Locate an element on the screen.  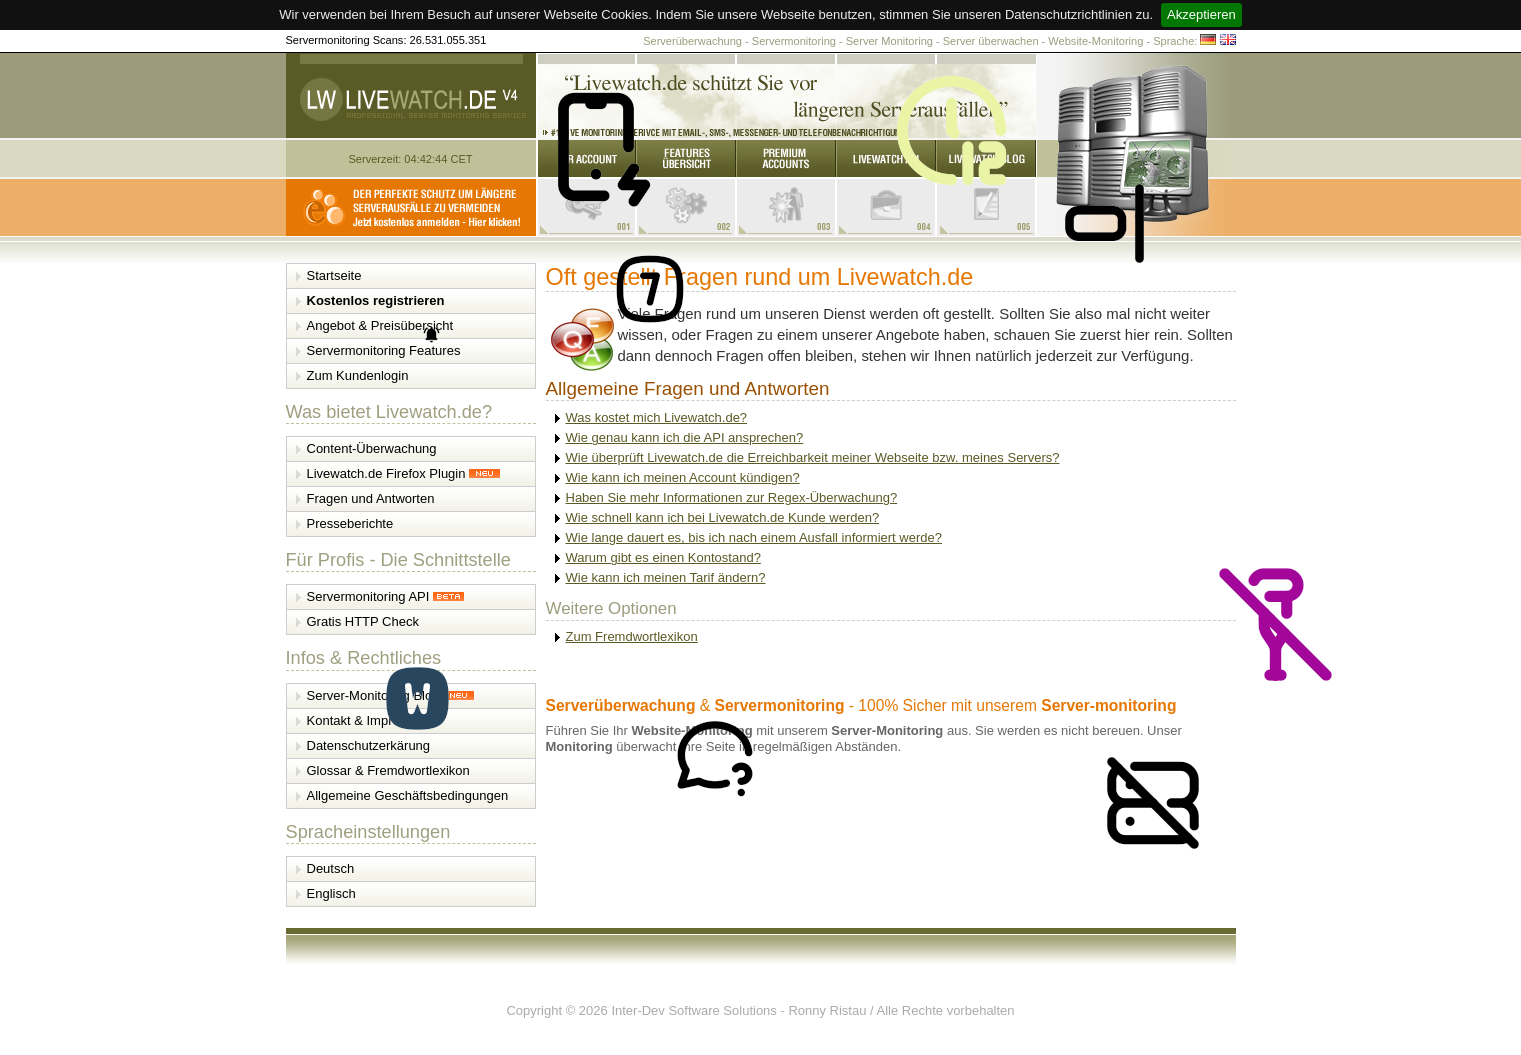
phone charging status indicator is located at coordinates (596, 147).